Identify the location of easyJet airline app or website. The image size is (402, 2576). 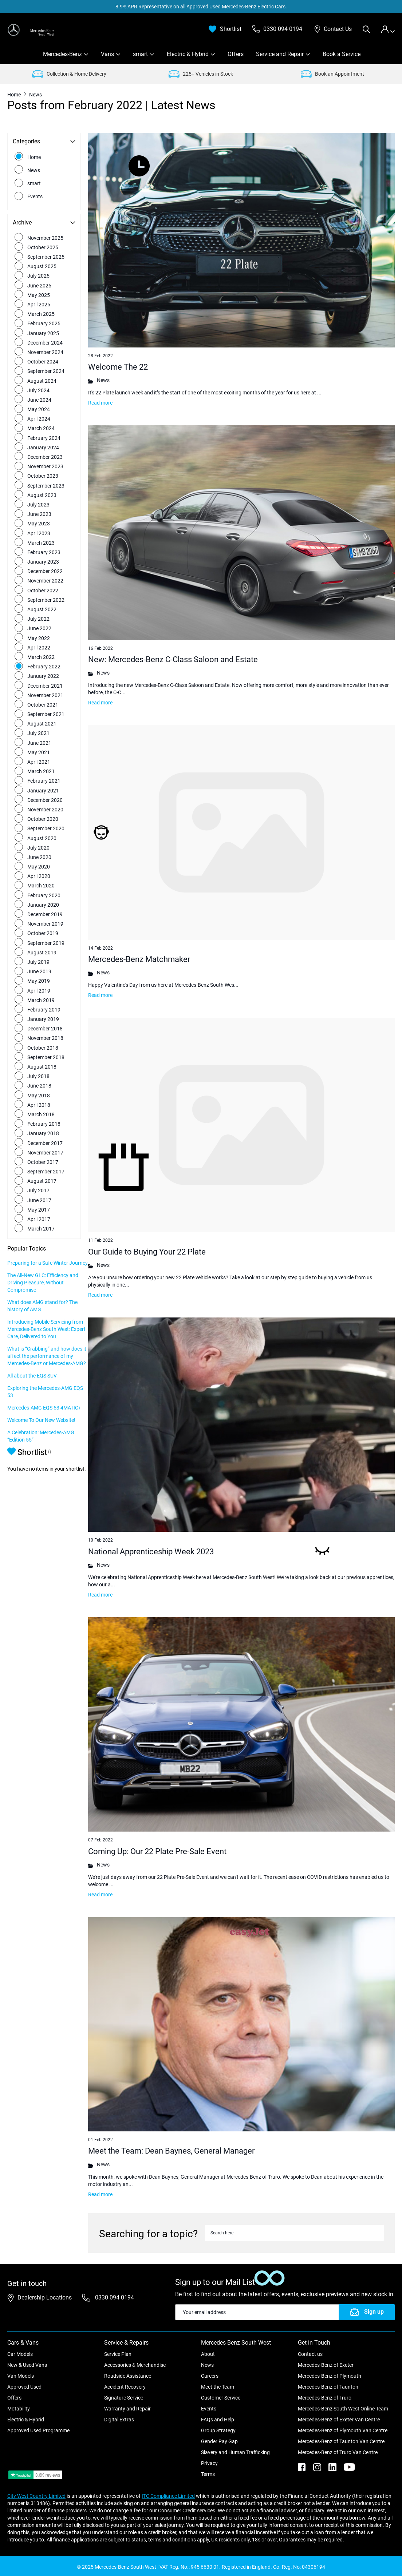
(249, 1932).